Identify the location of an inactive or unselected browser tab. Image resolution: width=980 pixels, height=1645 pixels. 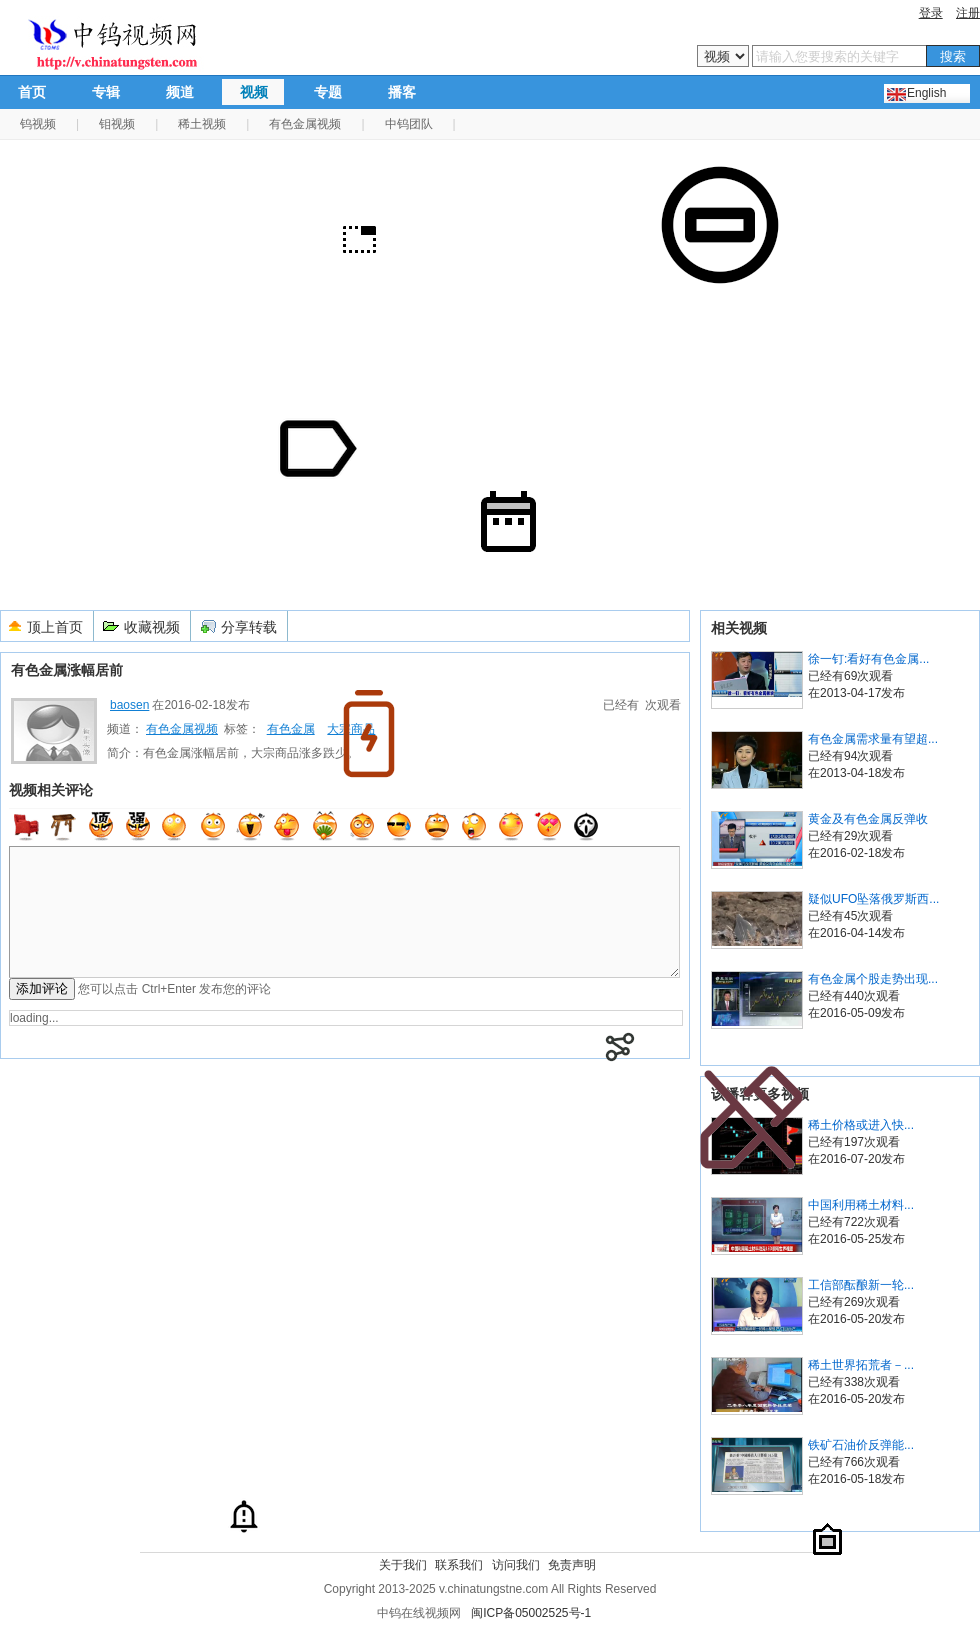
(359, 239).